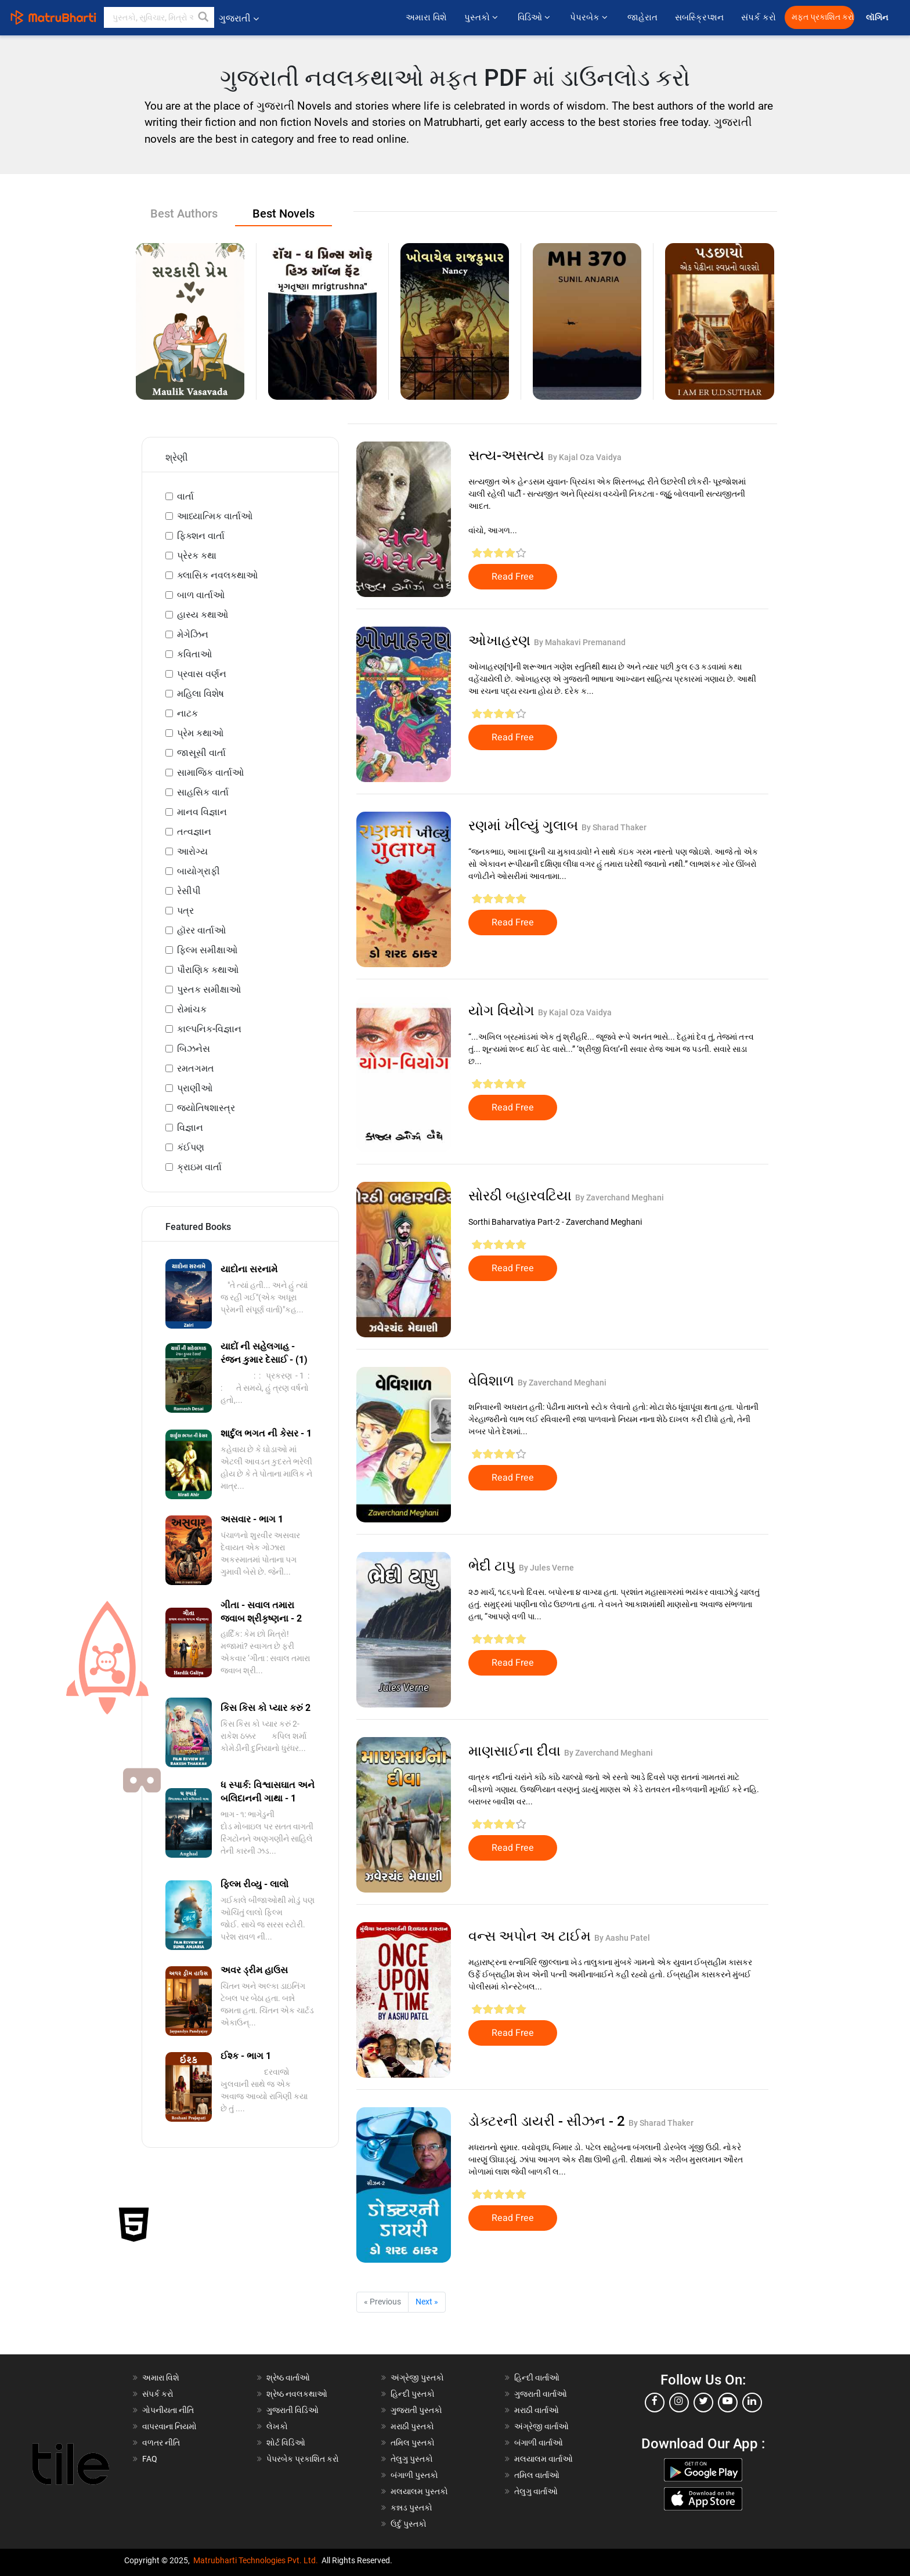 The width and height of the screenshot is (910, 2576). Describe the element at coordinates (133, 2224) in the screenshot. I see `indicates content built with HTML5 technology` at that location.